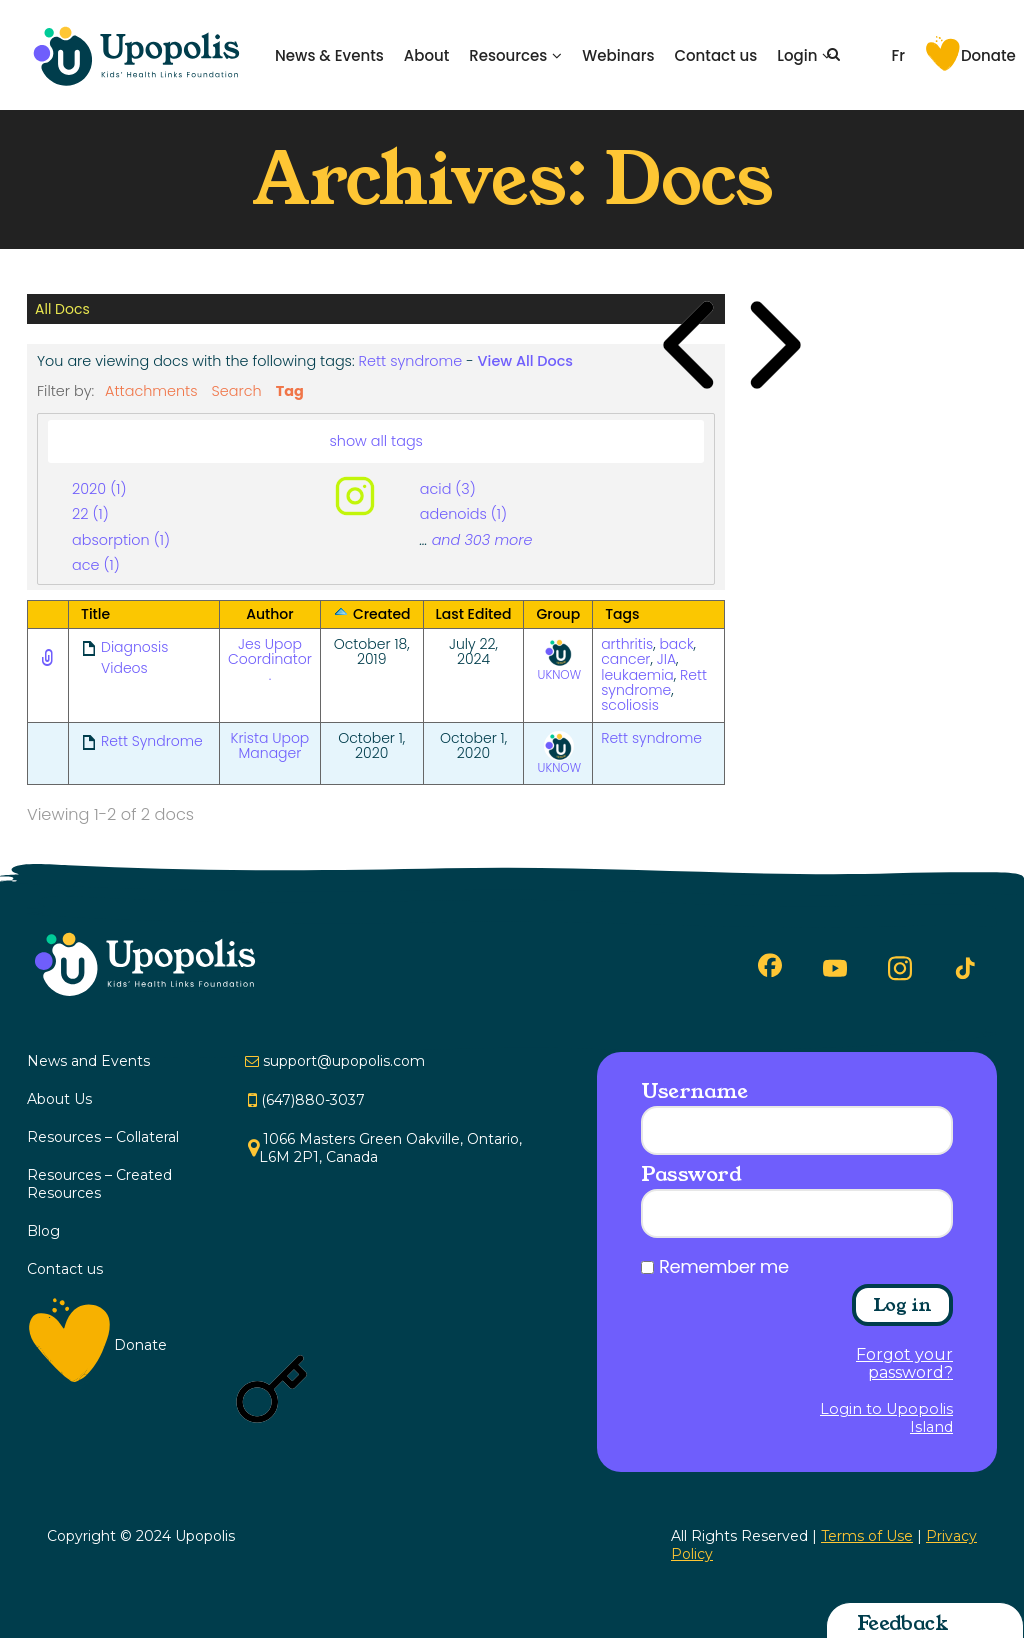 The image size is (1024, 1638). I want to click on access security or password settings, so click(271, 1390).